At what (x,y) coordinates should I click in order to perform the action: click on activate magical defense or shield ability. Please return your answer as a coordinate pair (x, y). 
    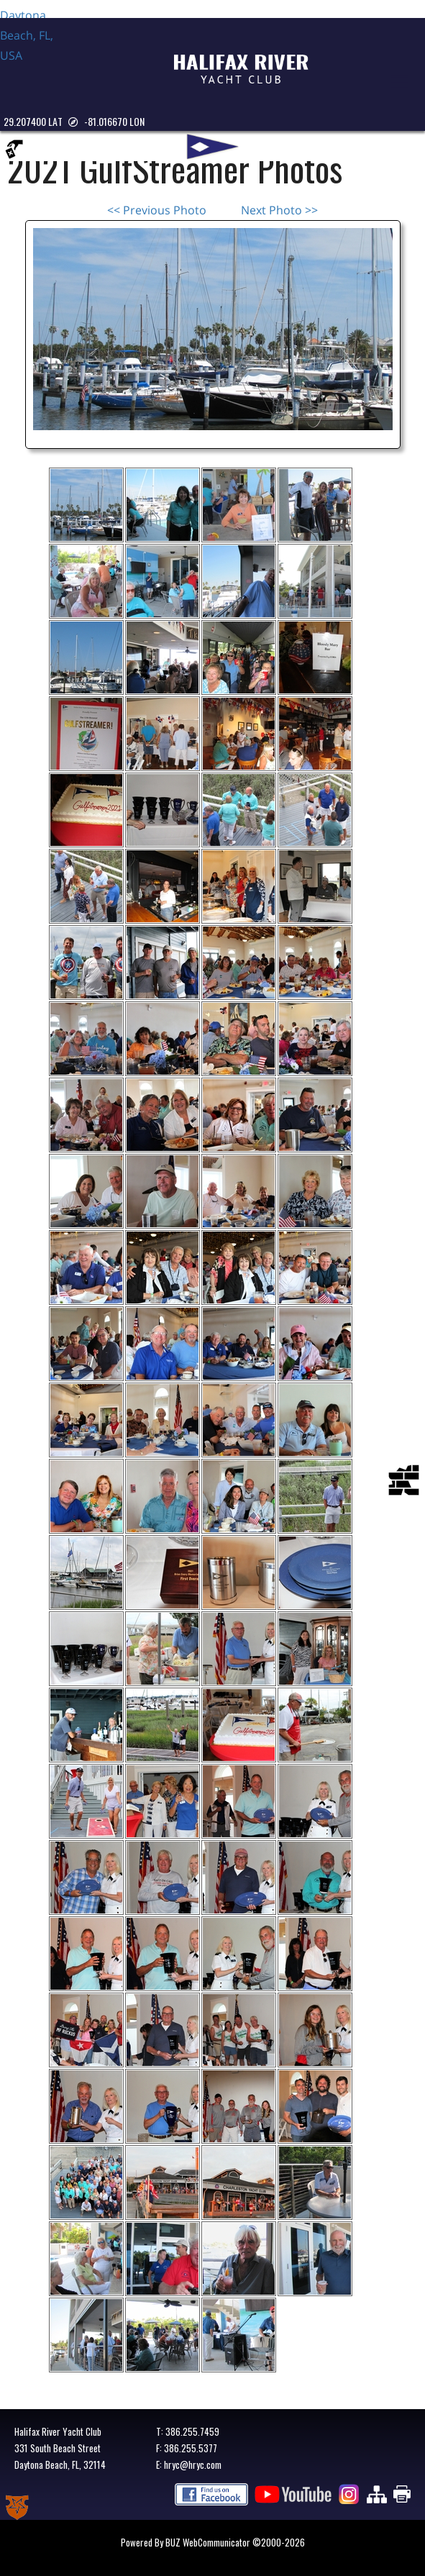
    Looking at the image, I should click on (17, 2508).